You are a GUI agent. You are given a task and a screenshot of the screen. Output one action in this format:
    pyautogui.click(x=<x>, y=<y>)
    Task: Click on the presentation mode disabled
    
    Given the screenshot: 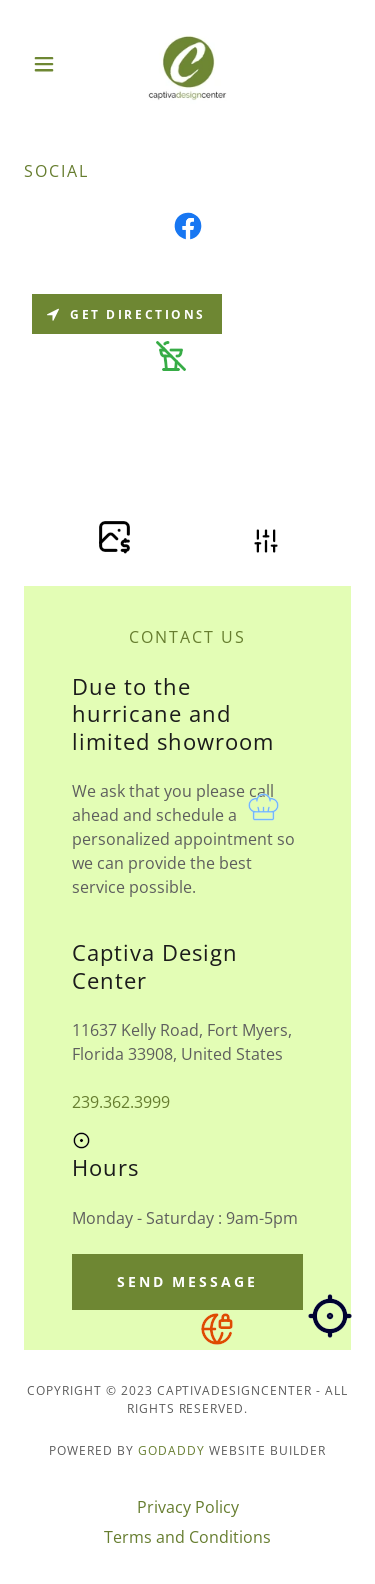 What is the action you would take?
    pyautogui.click(x=171, y=356)
    